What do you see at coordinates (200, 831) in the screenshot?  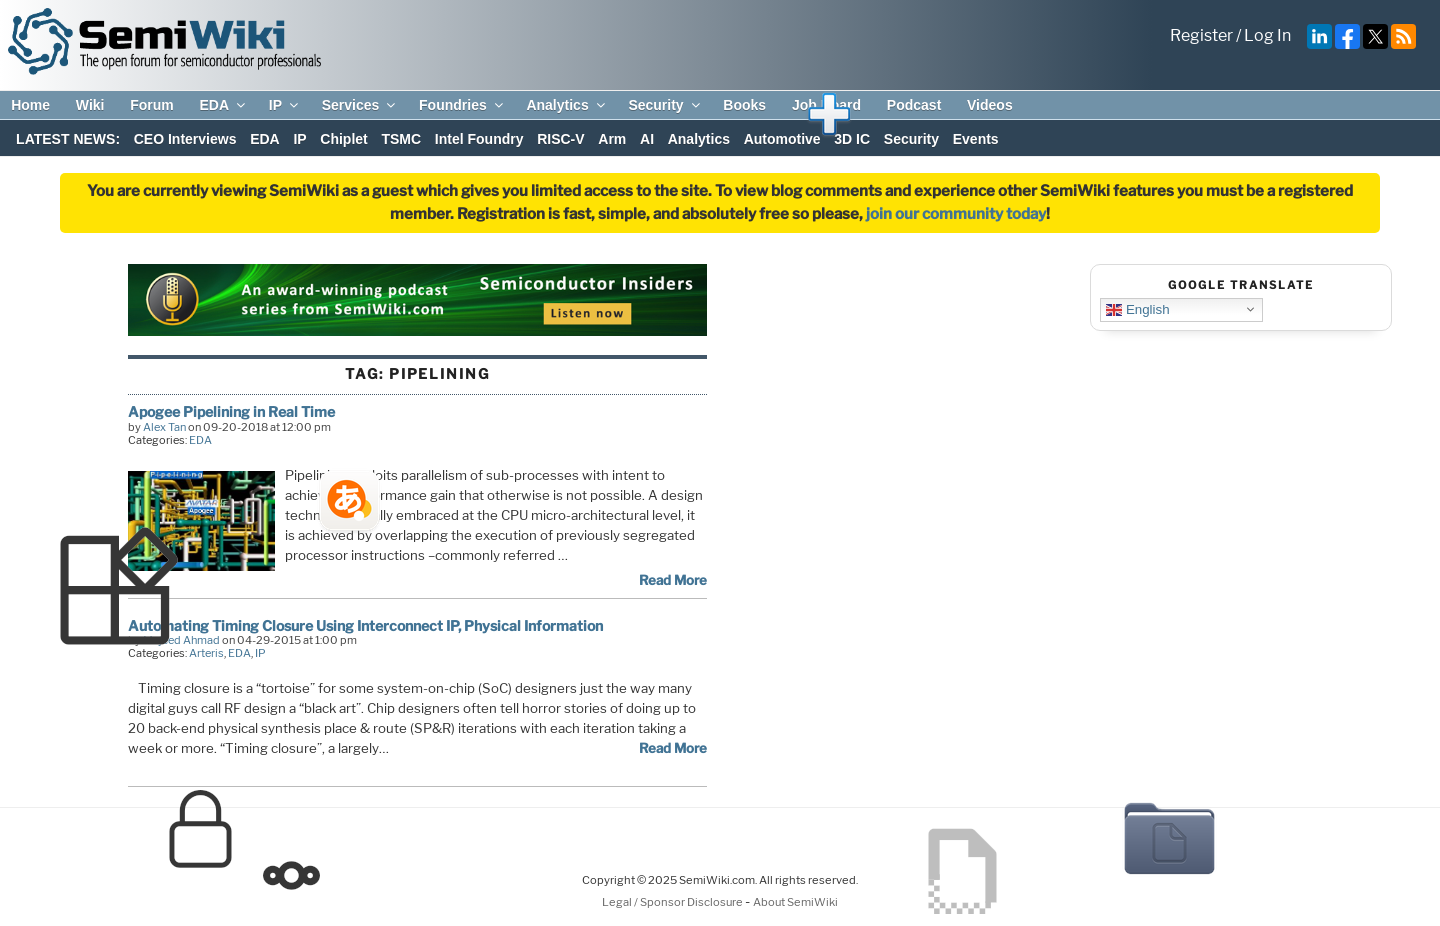 I see `access screen lock settings` at bounding box center [200, 831].